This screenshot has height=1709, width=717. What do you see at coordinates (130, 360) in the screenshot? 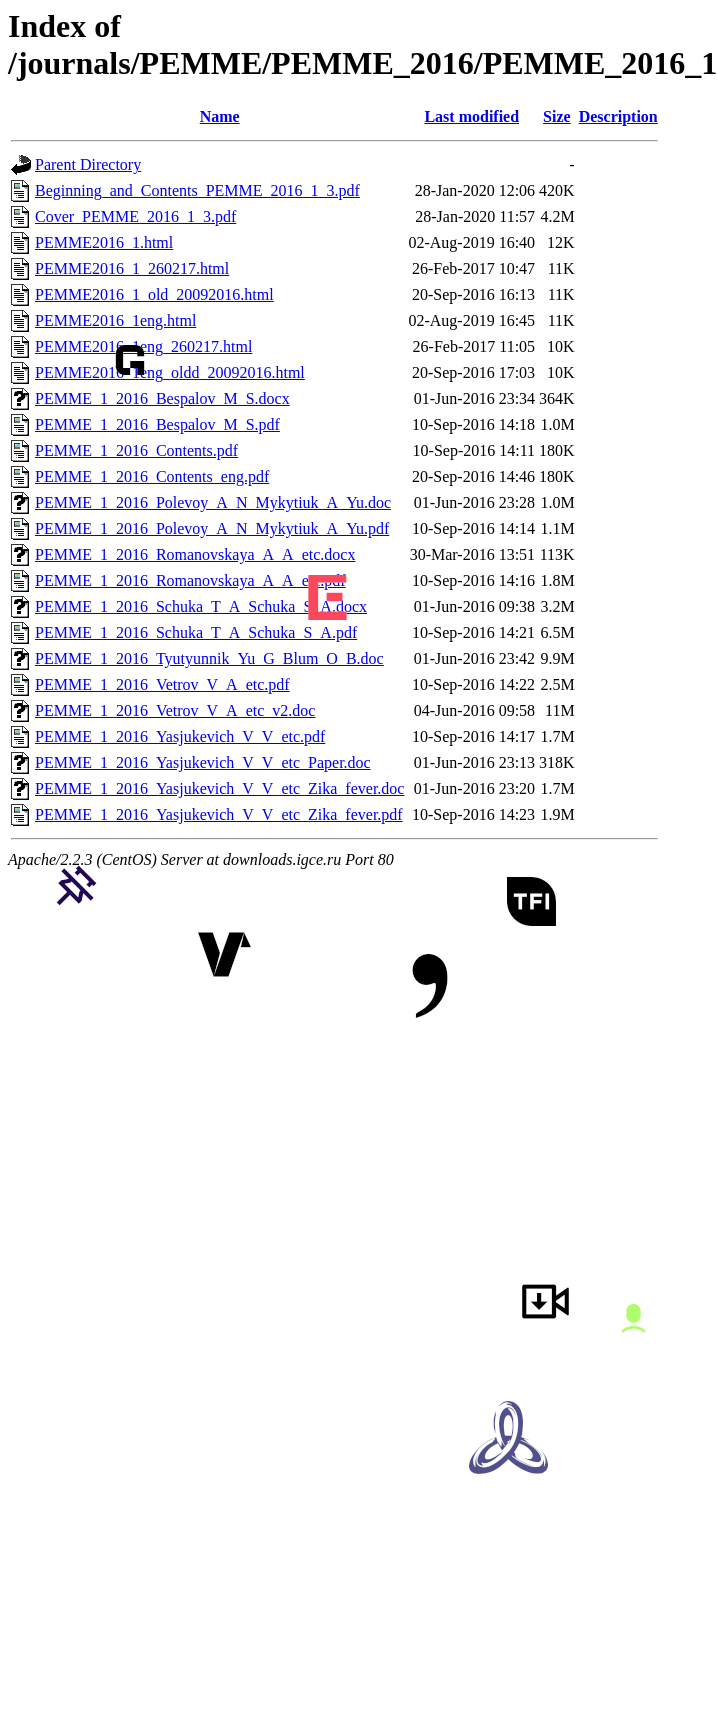
I see `Grid.ai company logo` at bounding box center [130, 360].